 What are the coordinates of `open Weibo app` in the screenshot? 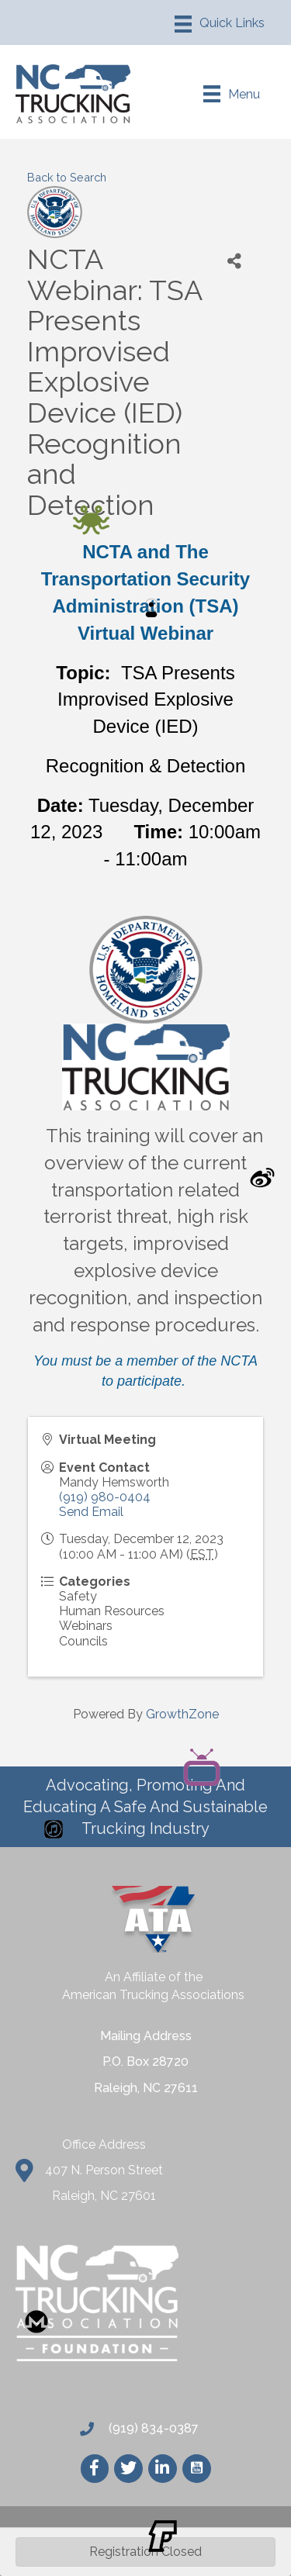 It's located at (262, 1178).